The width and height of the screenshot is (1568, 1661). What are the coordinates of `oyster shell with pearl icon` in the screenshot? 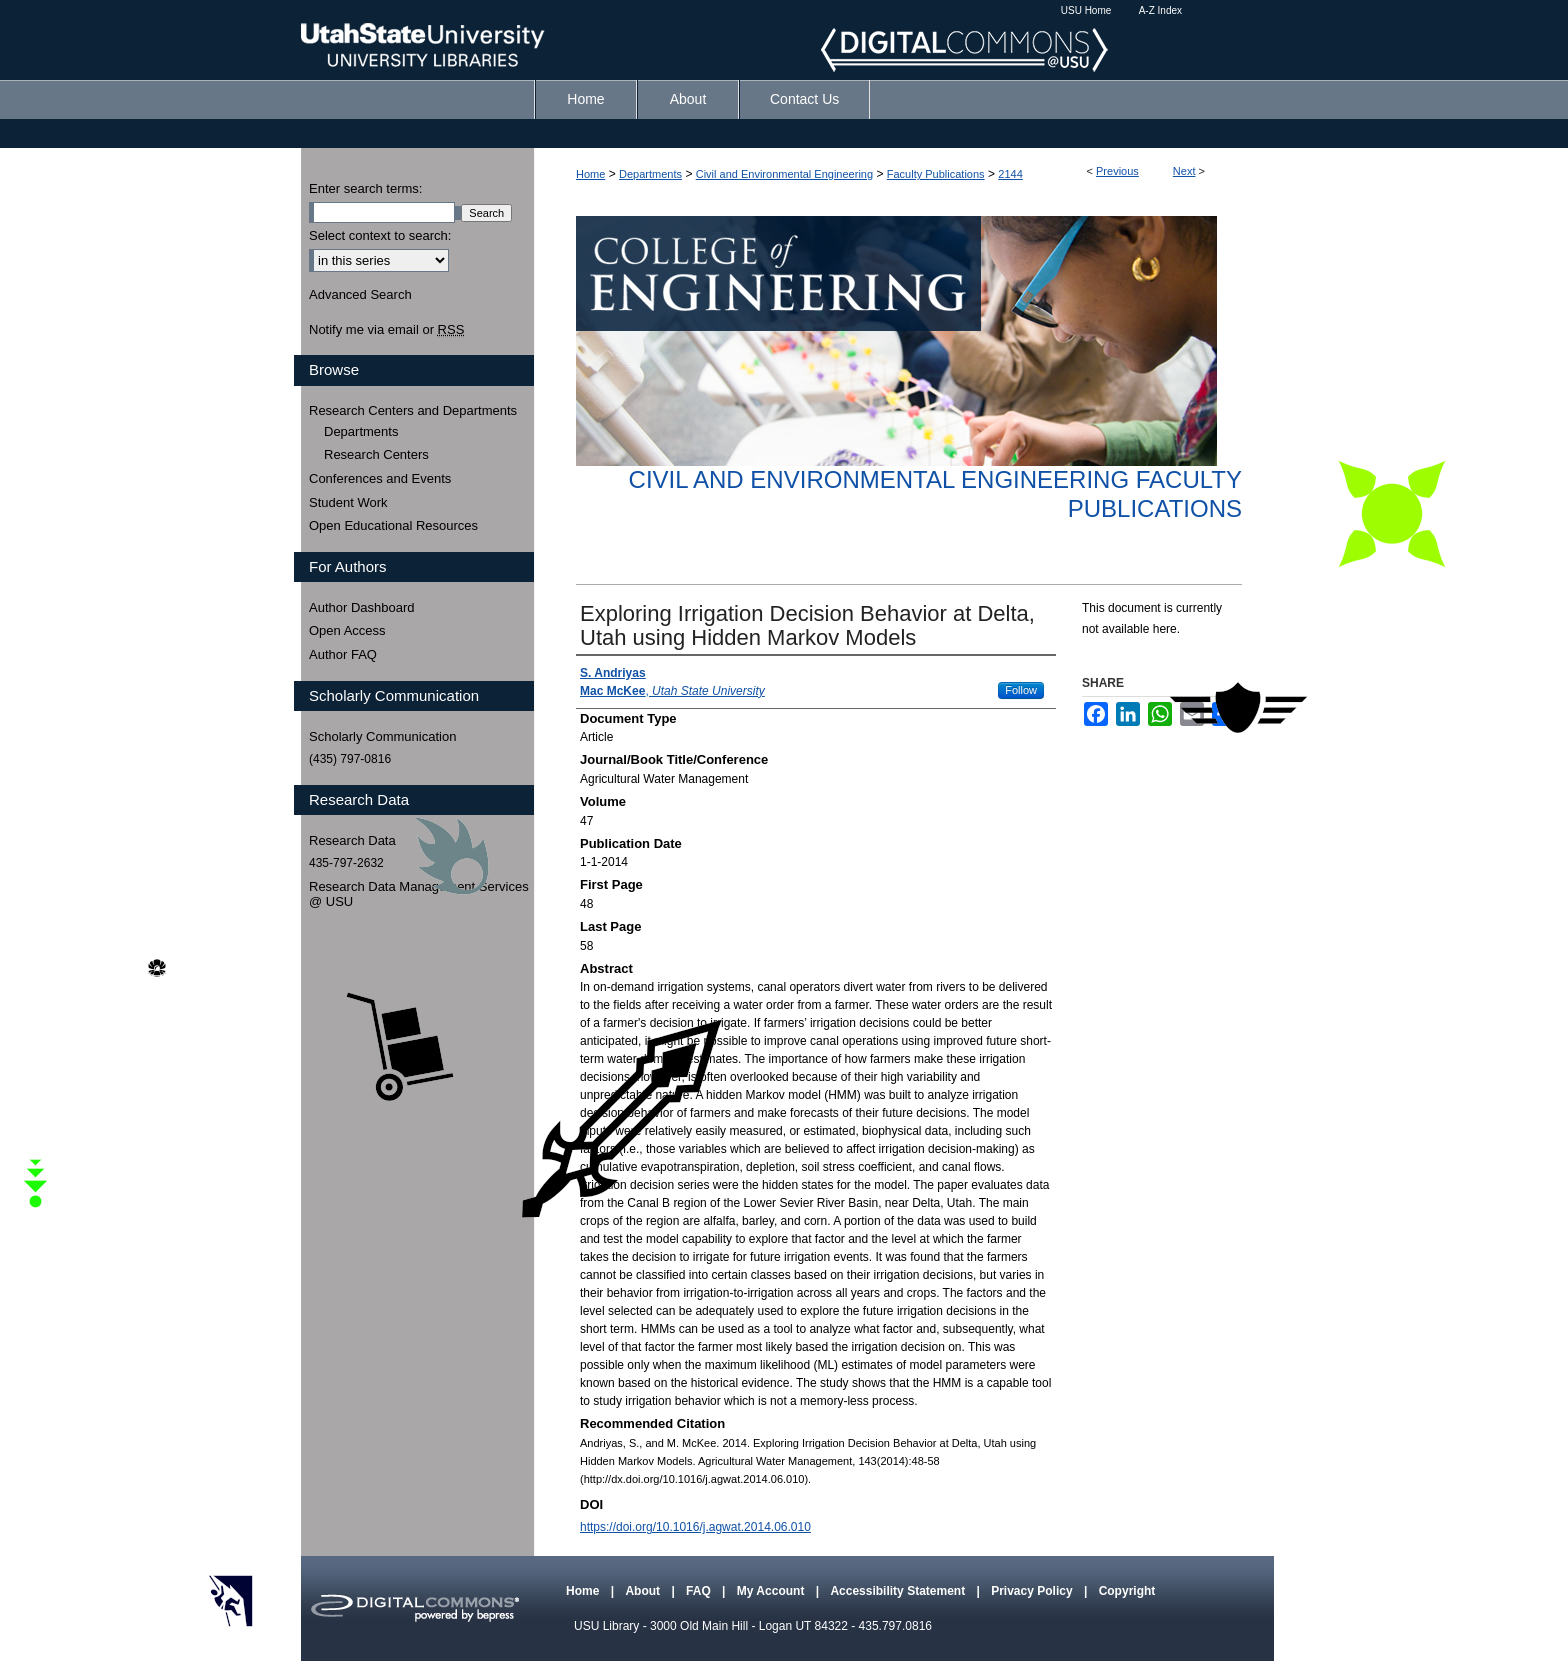 It's located at (157, 968).